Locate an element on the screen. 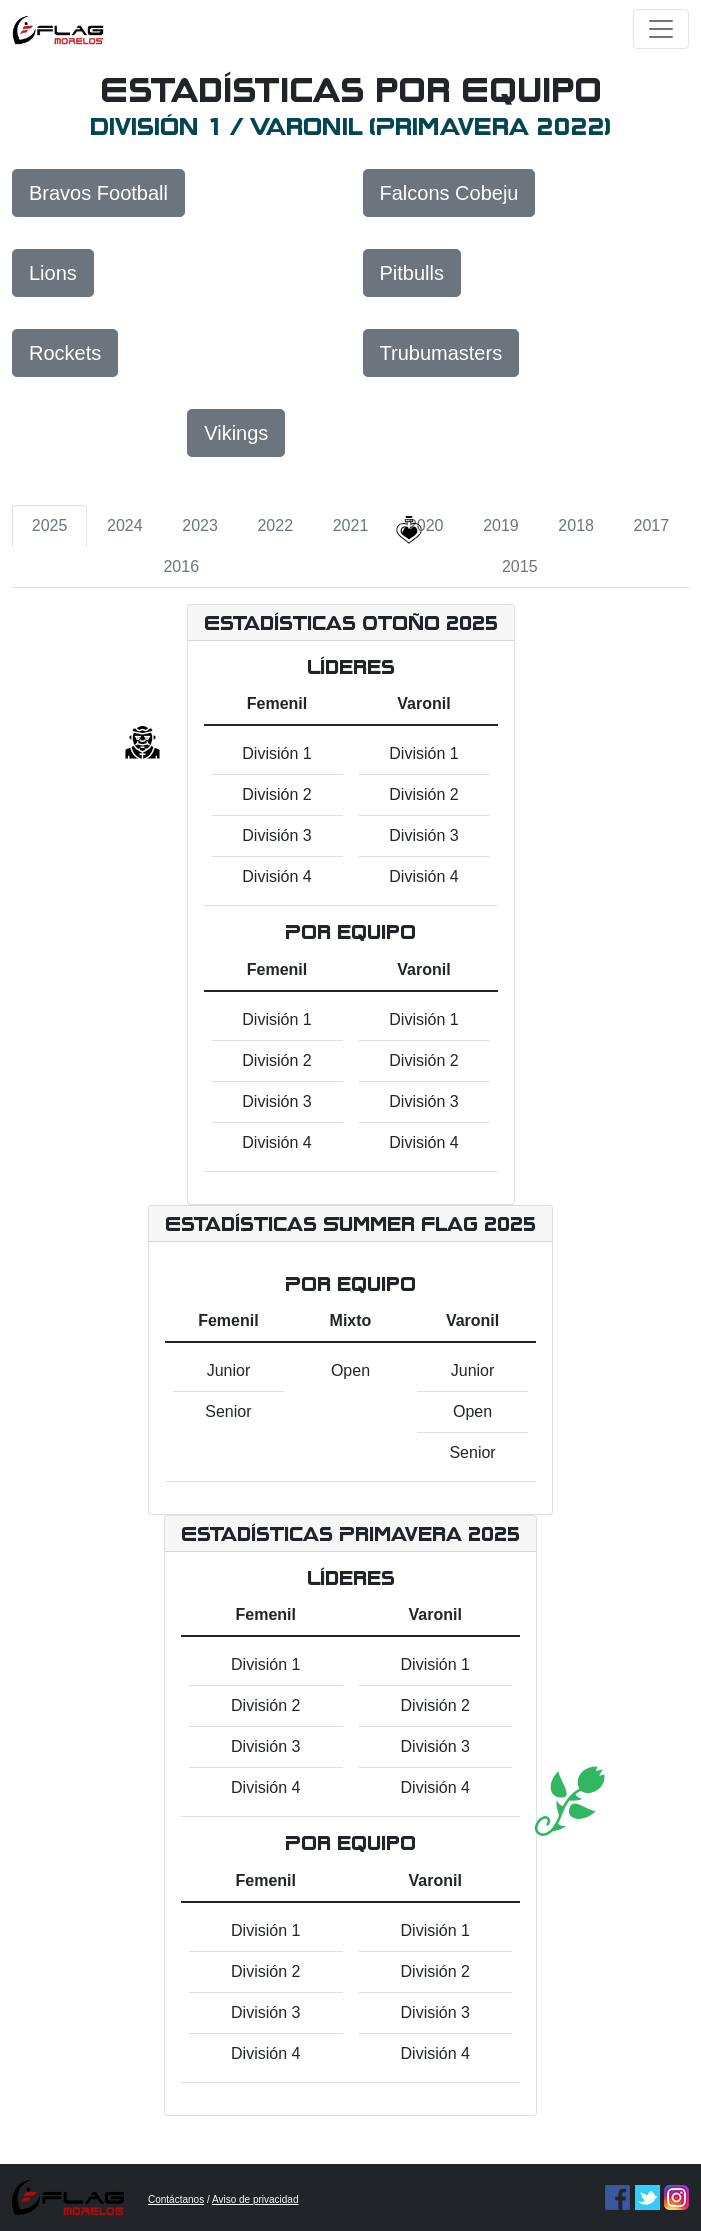 The image size is (701, 2231). select monk character class is located at coordinates (142, 741).